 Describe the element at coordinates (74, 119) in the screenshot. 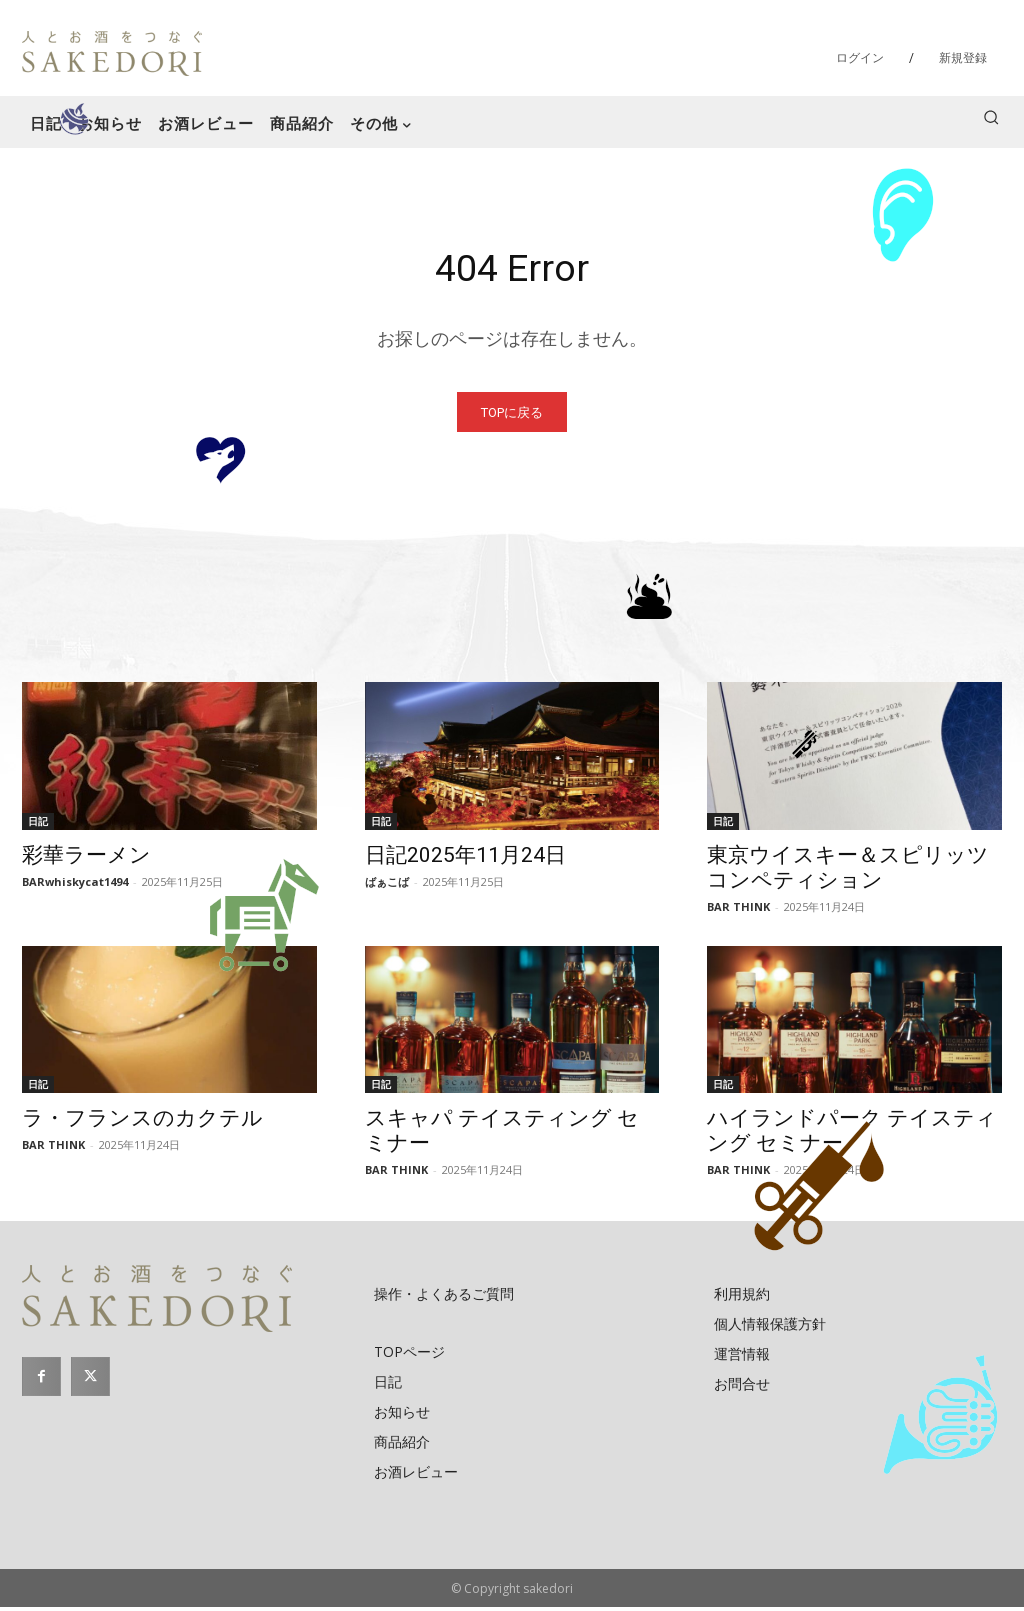

I see `use an incendiary or fire-based weapon` at that location.